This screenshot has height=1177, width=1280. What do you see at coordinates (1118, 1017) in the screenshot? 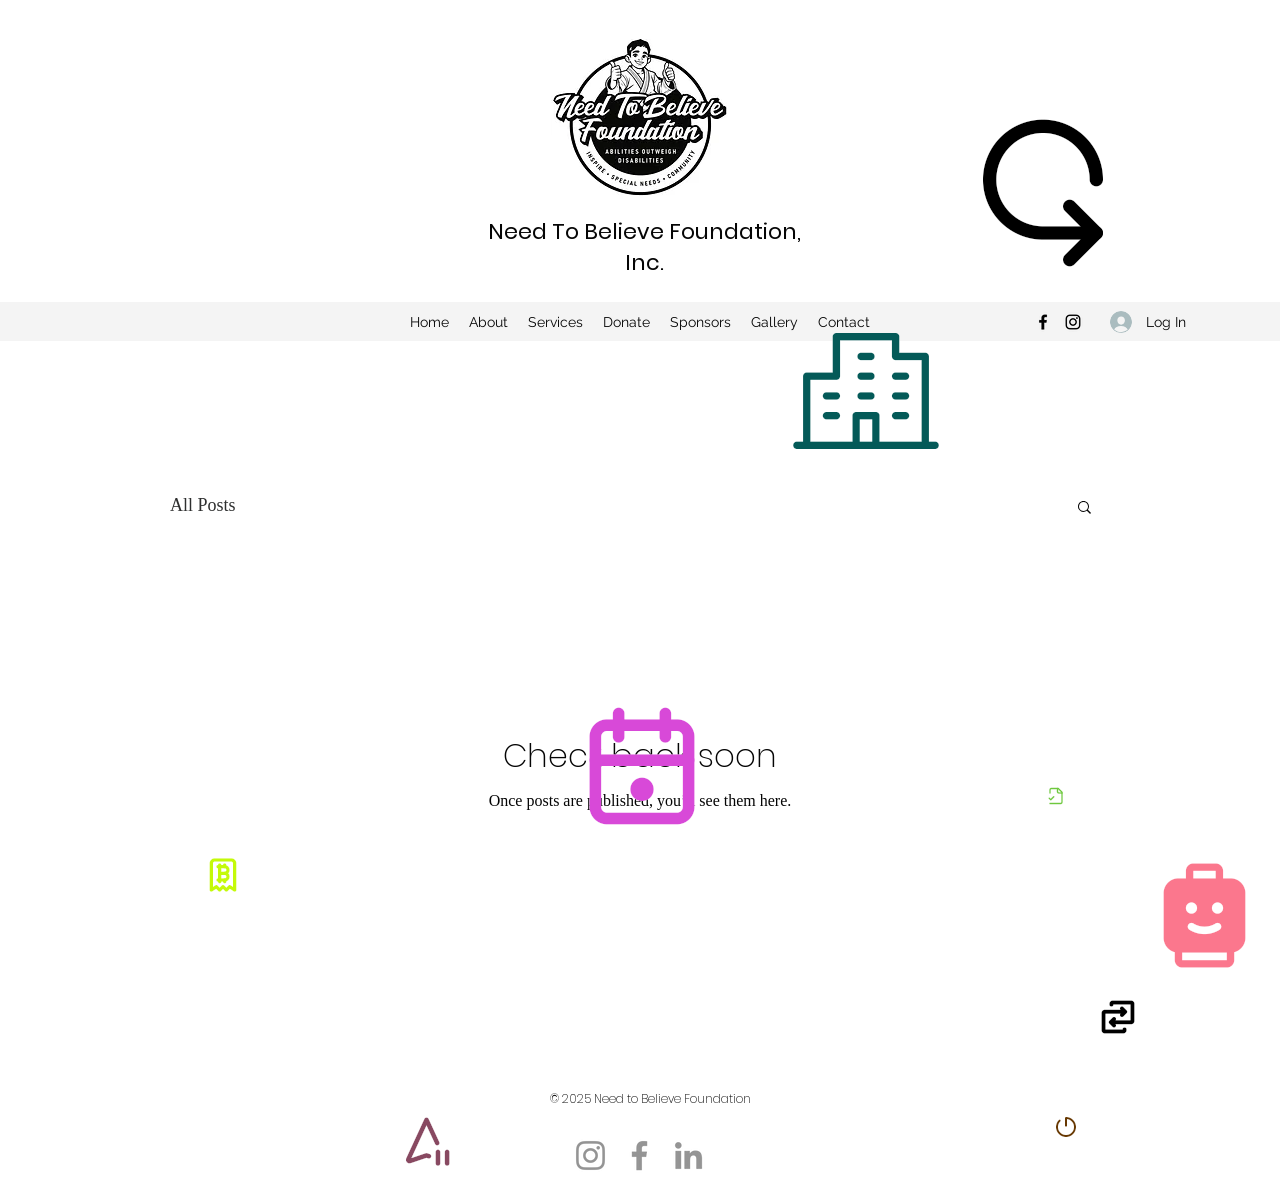
I see `swap or exchange items` at bounding box center [1118, 1017].